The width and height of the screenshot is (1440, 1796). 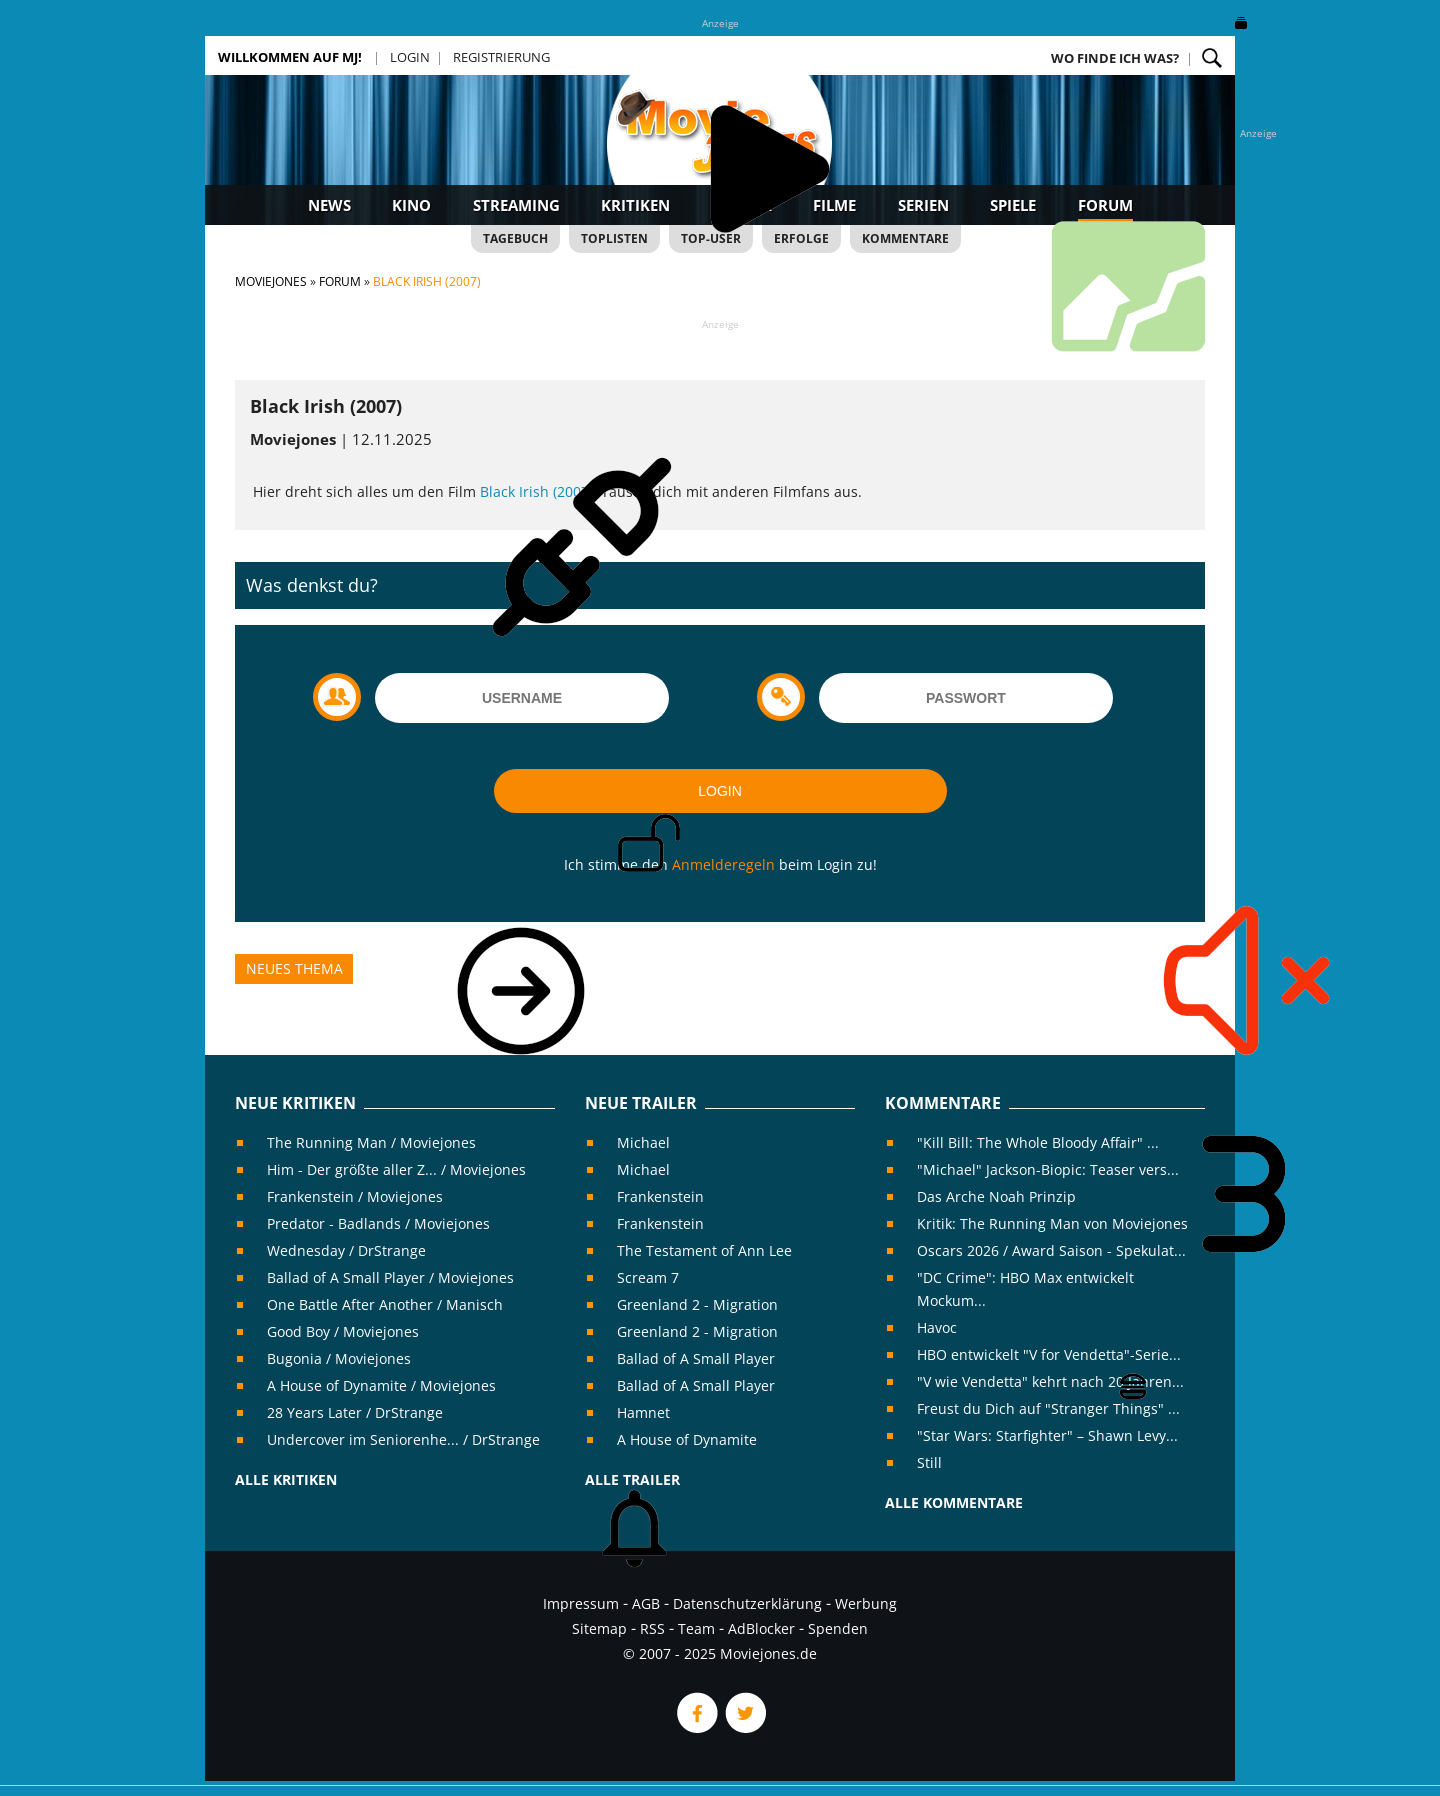 I want to click on play media or video content, so click(x=769, y=169).